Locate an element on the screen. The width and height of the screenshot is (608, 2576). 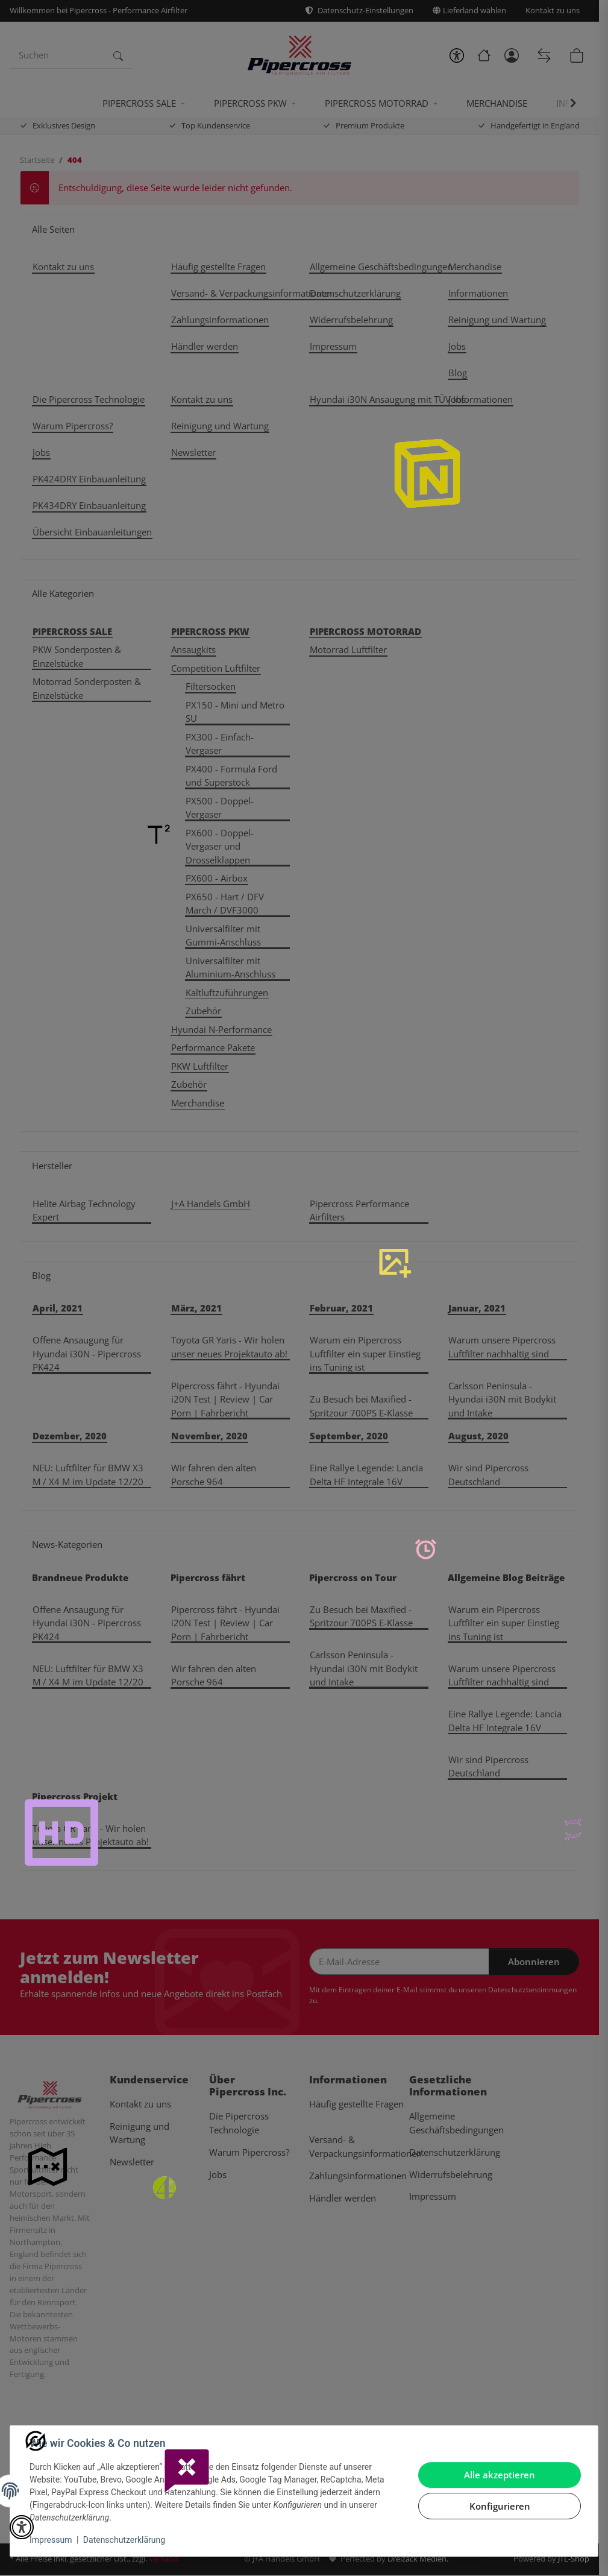
set or manage alarms is located at coordinates (425, 1548).